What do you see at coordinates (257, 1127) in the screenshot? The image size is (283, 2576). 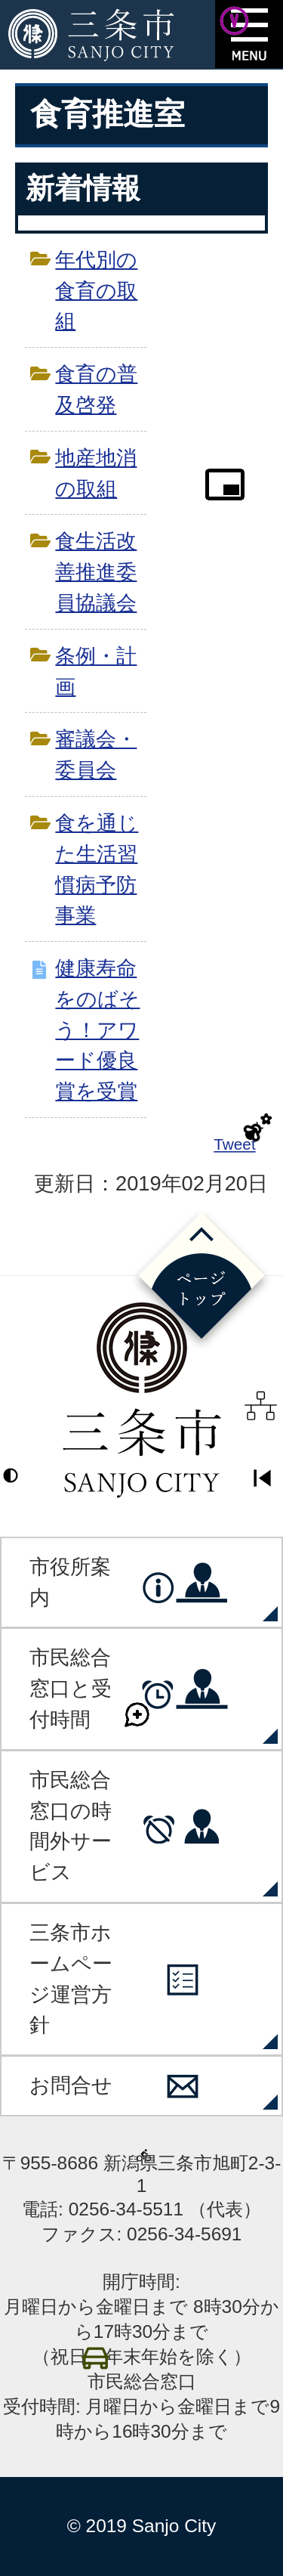 I see `access nature or outdoor-themed emoji` at bounding box center [257, 1127].